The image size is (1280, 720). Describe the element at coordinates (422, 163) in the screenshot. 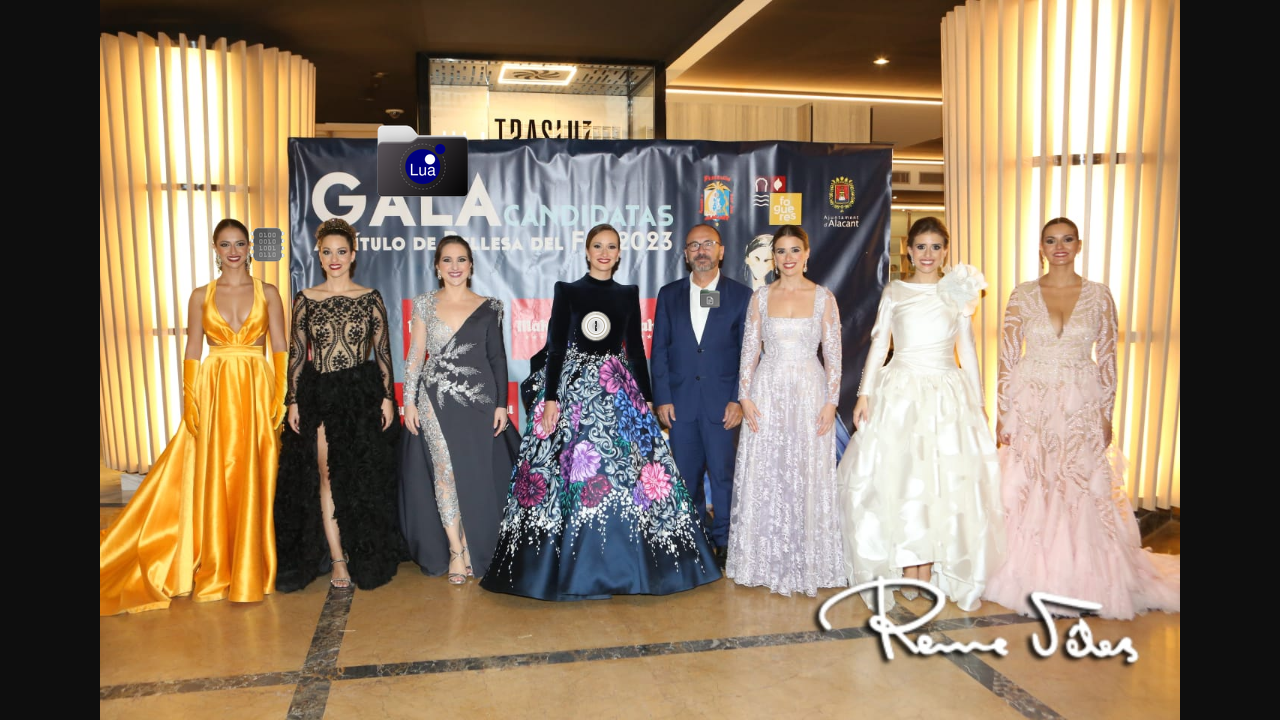

I see `folder containing lua scripts or projects` at that location.